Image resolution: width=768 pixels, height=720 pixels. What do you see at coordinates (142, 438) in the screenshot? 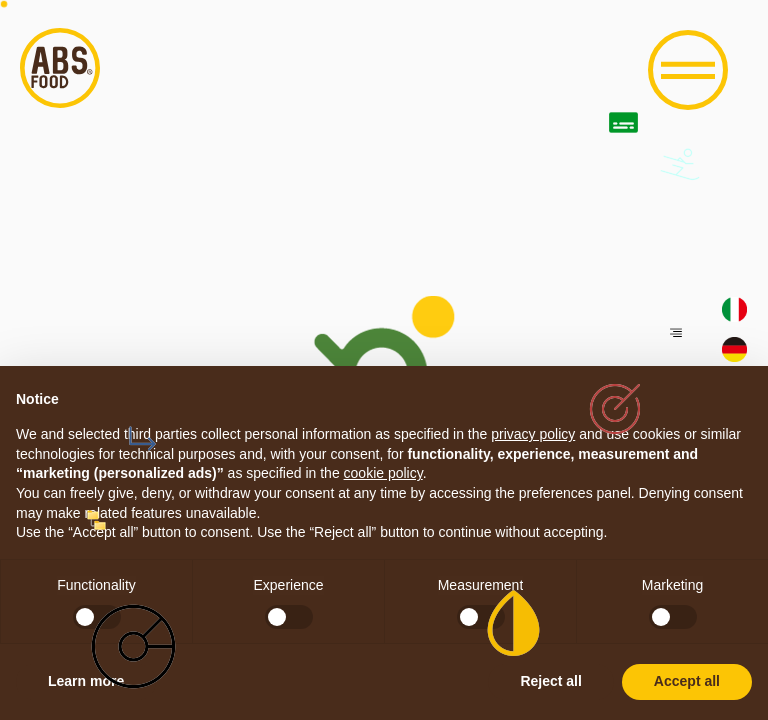
I see `navigate to a nested or child item` at bounding box center [142, 438].